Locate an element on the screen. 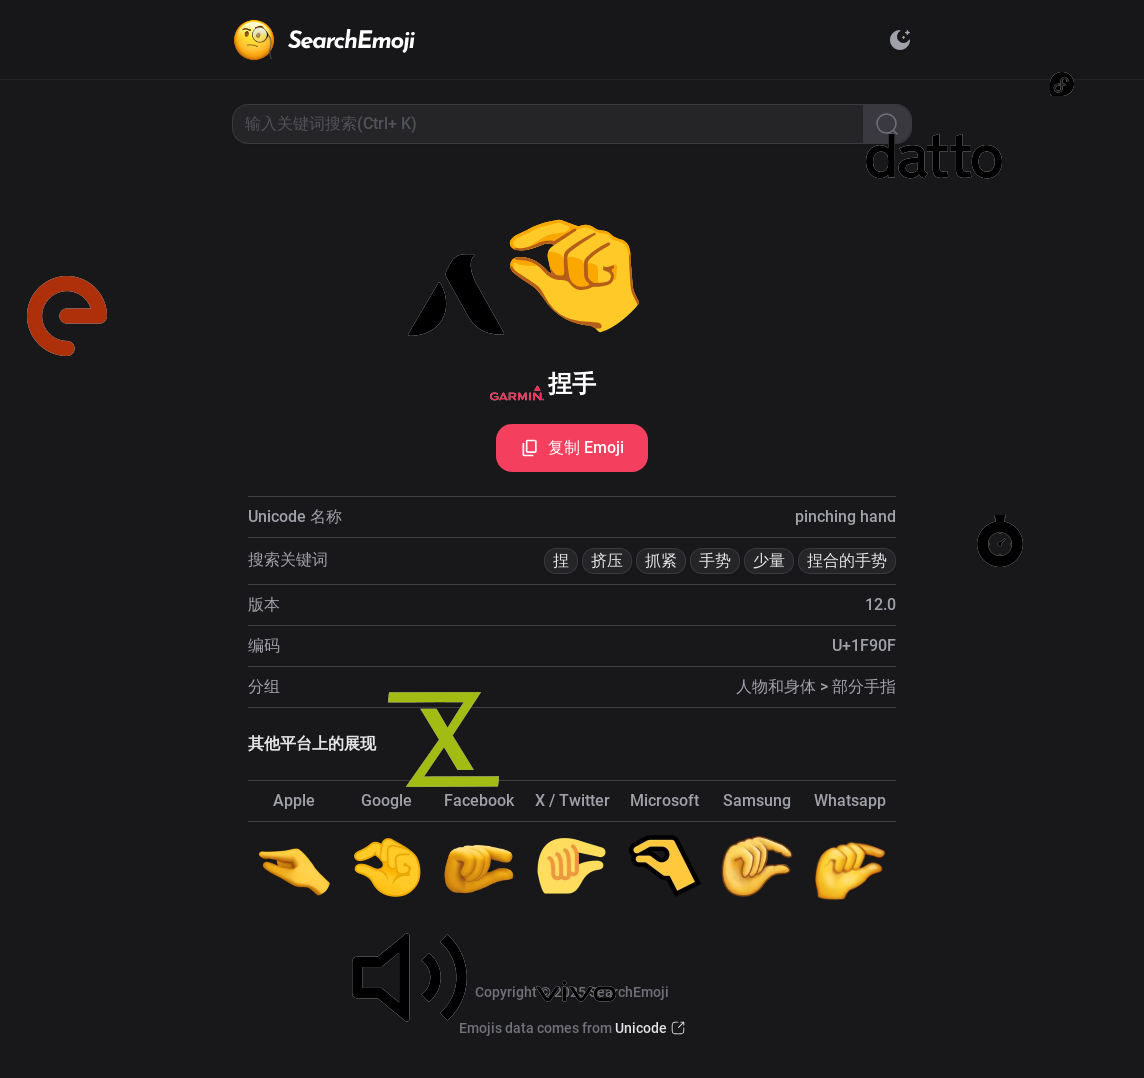  vivo brand logo is located at coordinates (576, 991).